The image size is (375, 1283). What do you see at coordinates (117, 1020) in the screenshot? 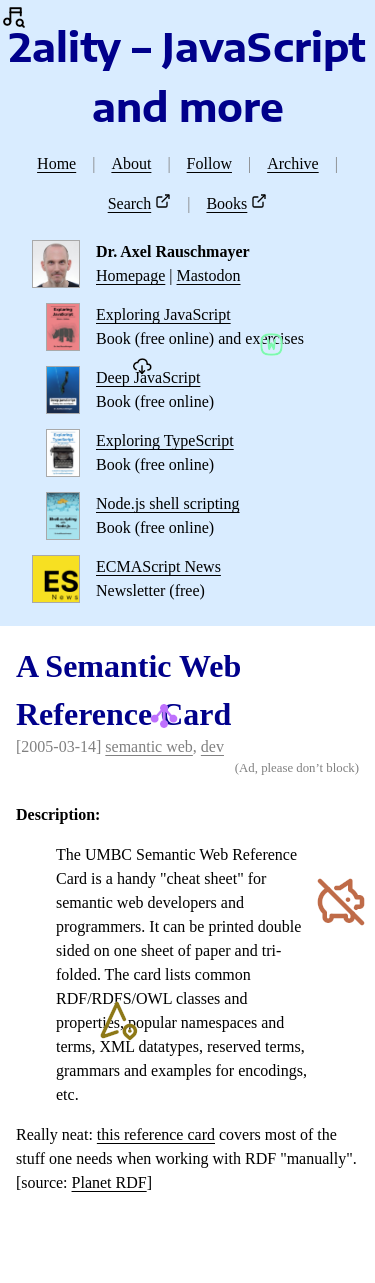
I see `navigate to a pinned location` at bounding box center [117, 1020].